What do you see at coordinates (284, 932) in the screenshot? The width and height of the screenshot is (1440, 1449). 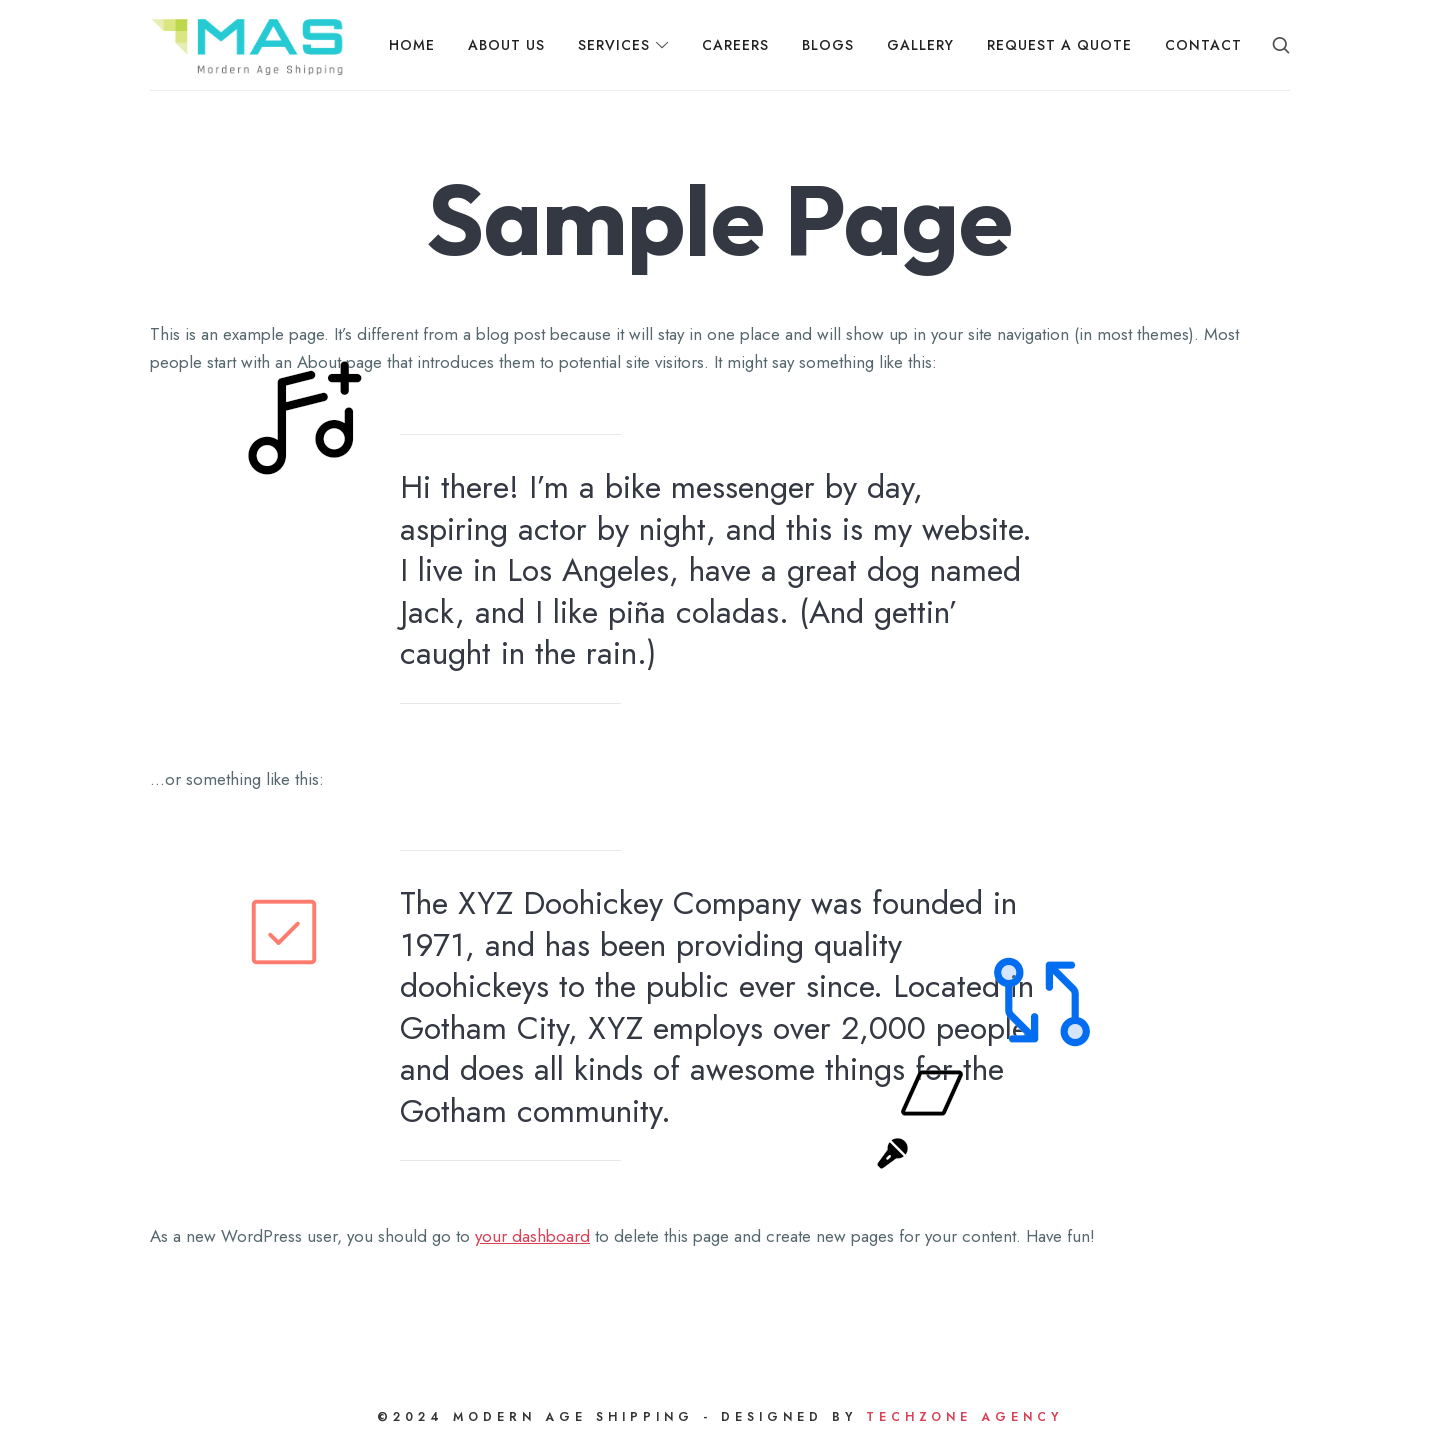 I see `mark a task as complete` at bounding box center [284, 932].